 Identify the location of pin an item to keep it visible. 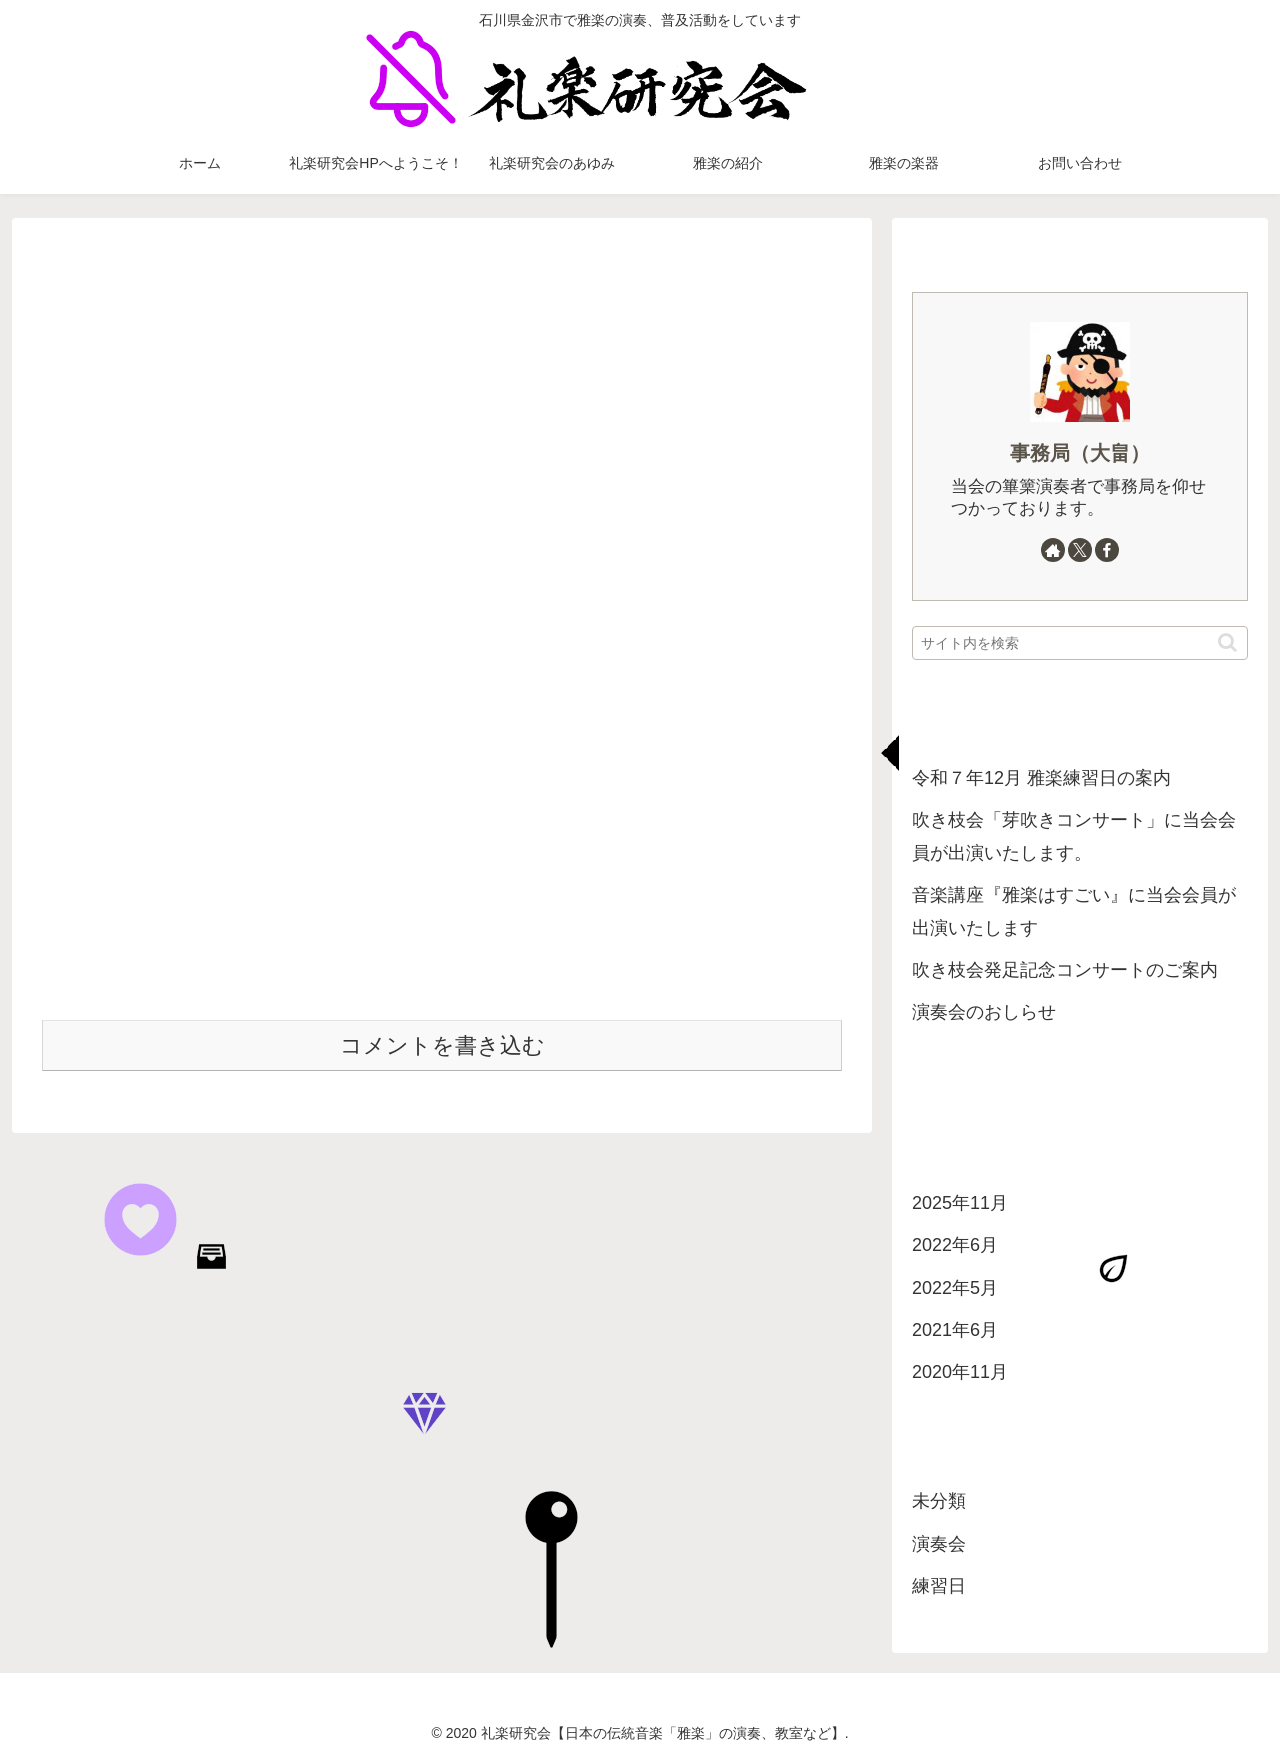
(551, 1569).